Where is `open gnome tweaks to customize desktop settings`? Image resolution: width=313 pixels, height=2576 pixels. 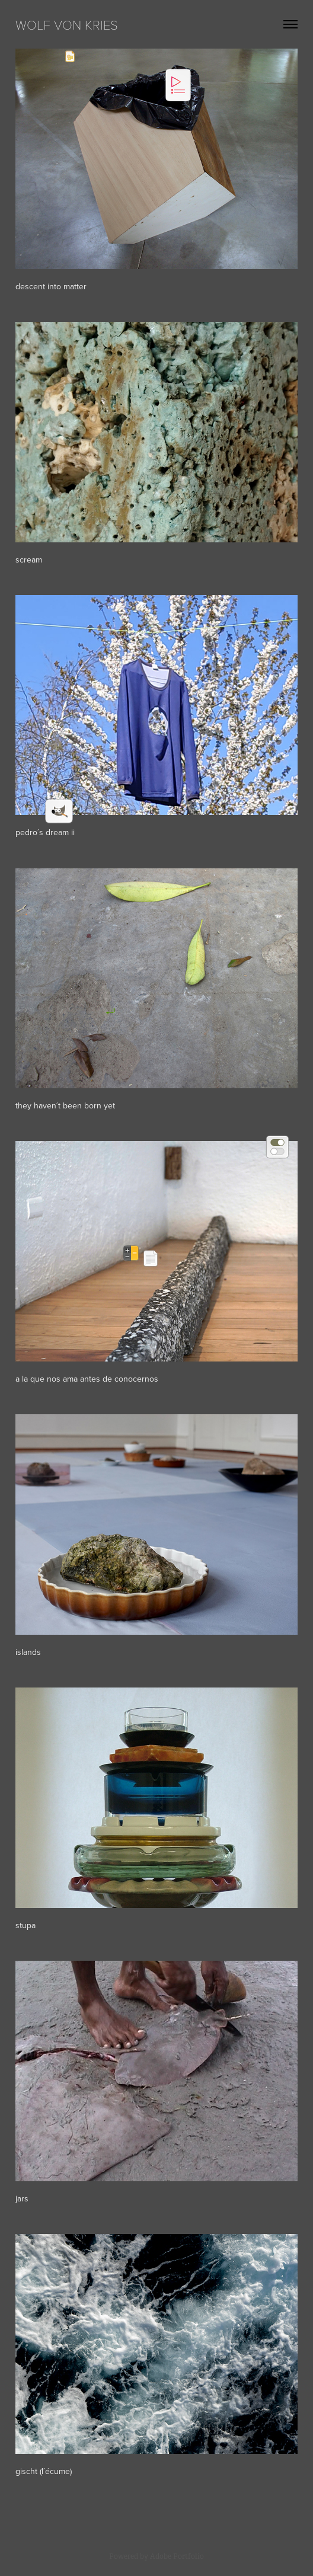 open gnome tweaks to customize desktop settings is located at coordinates (277, 1147).